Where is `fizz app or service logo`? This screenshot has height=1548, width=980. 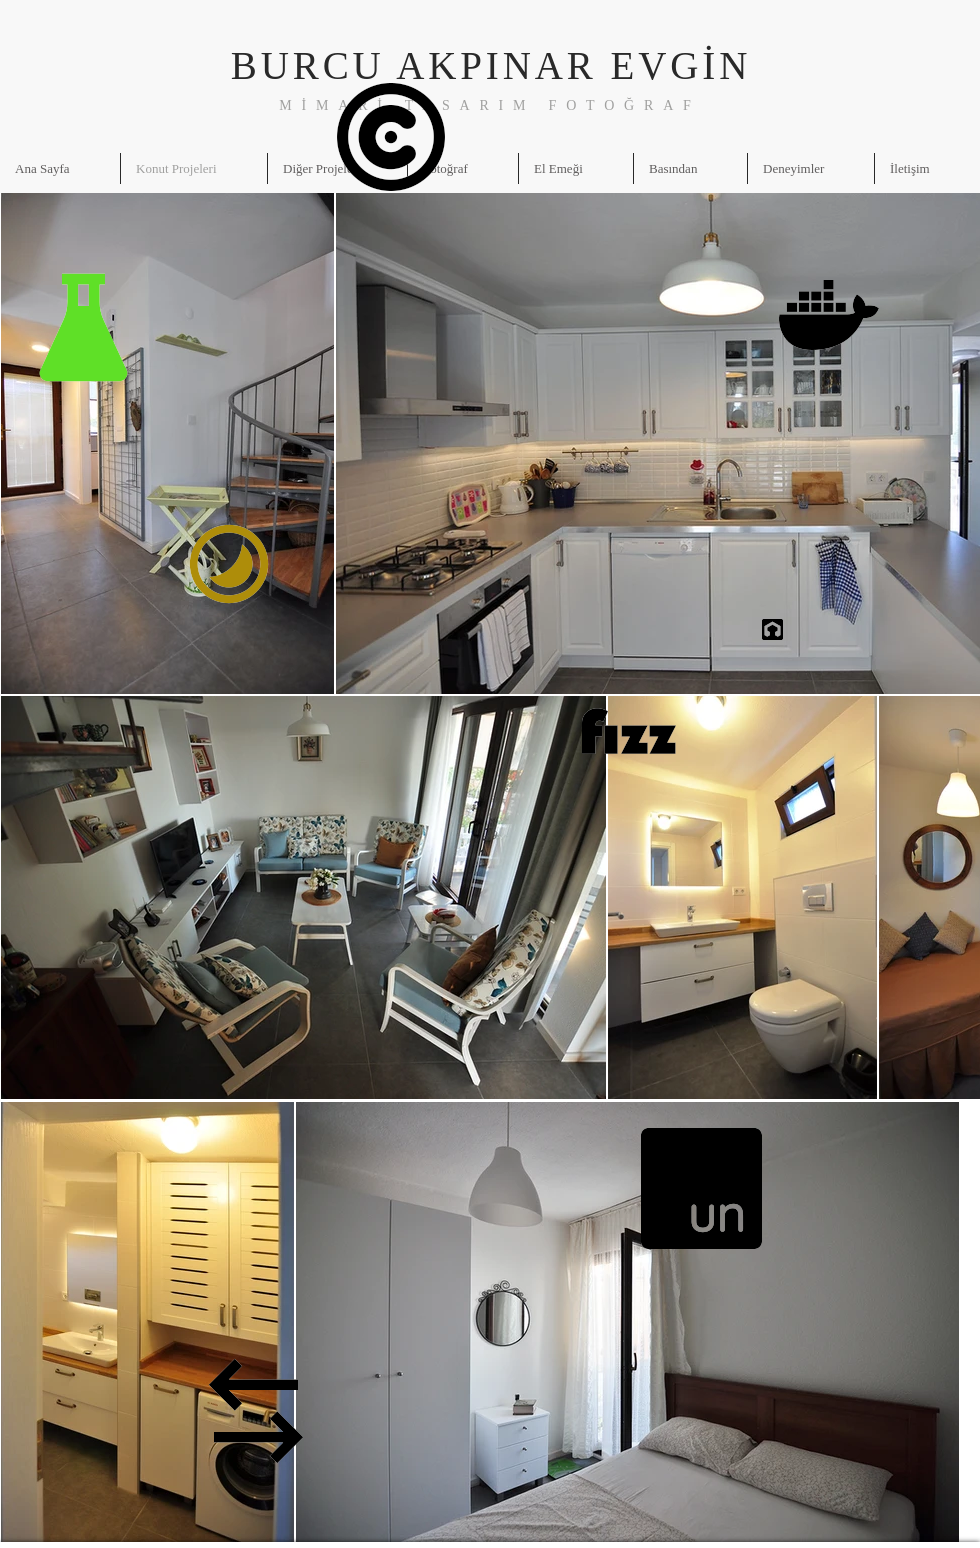 fizz app or service logo is located at coordinates (629, 731).